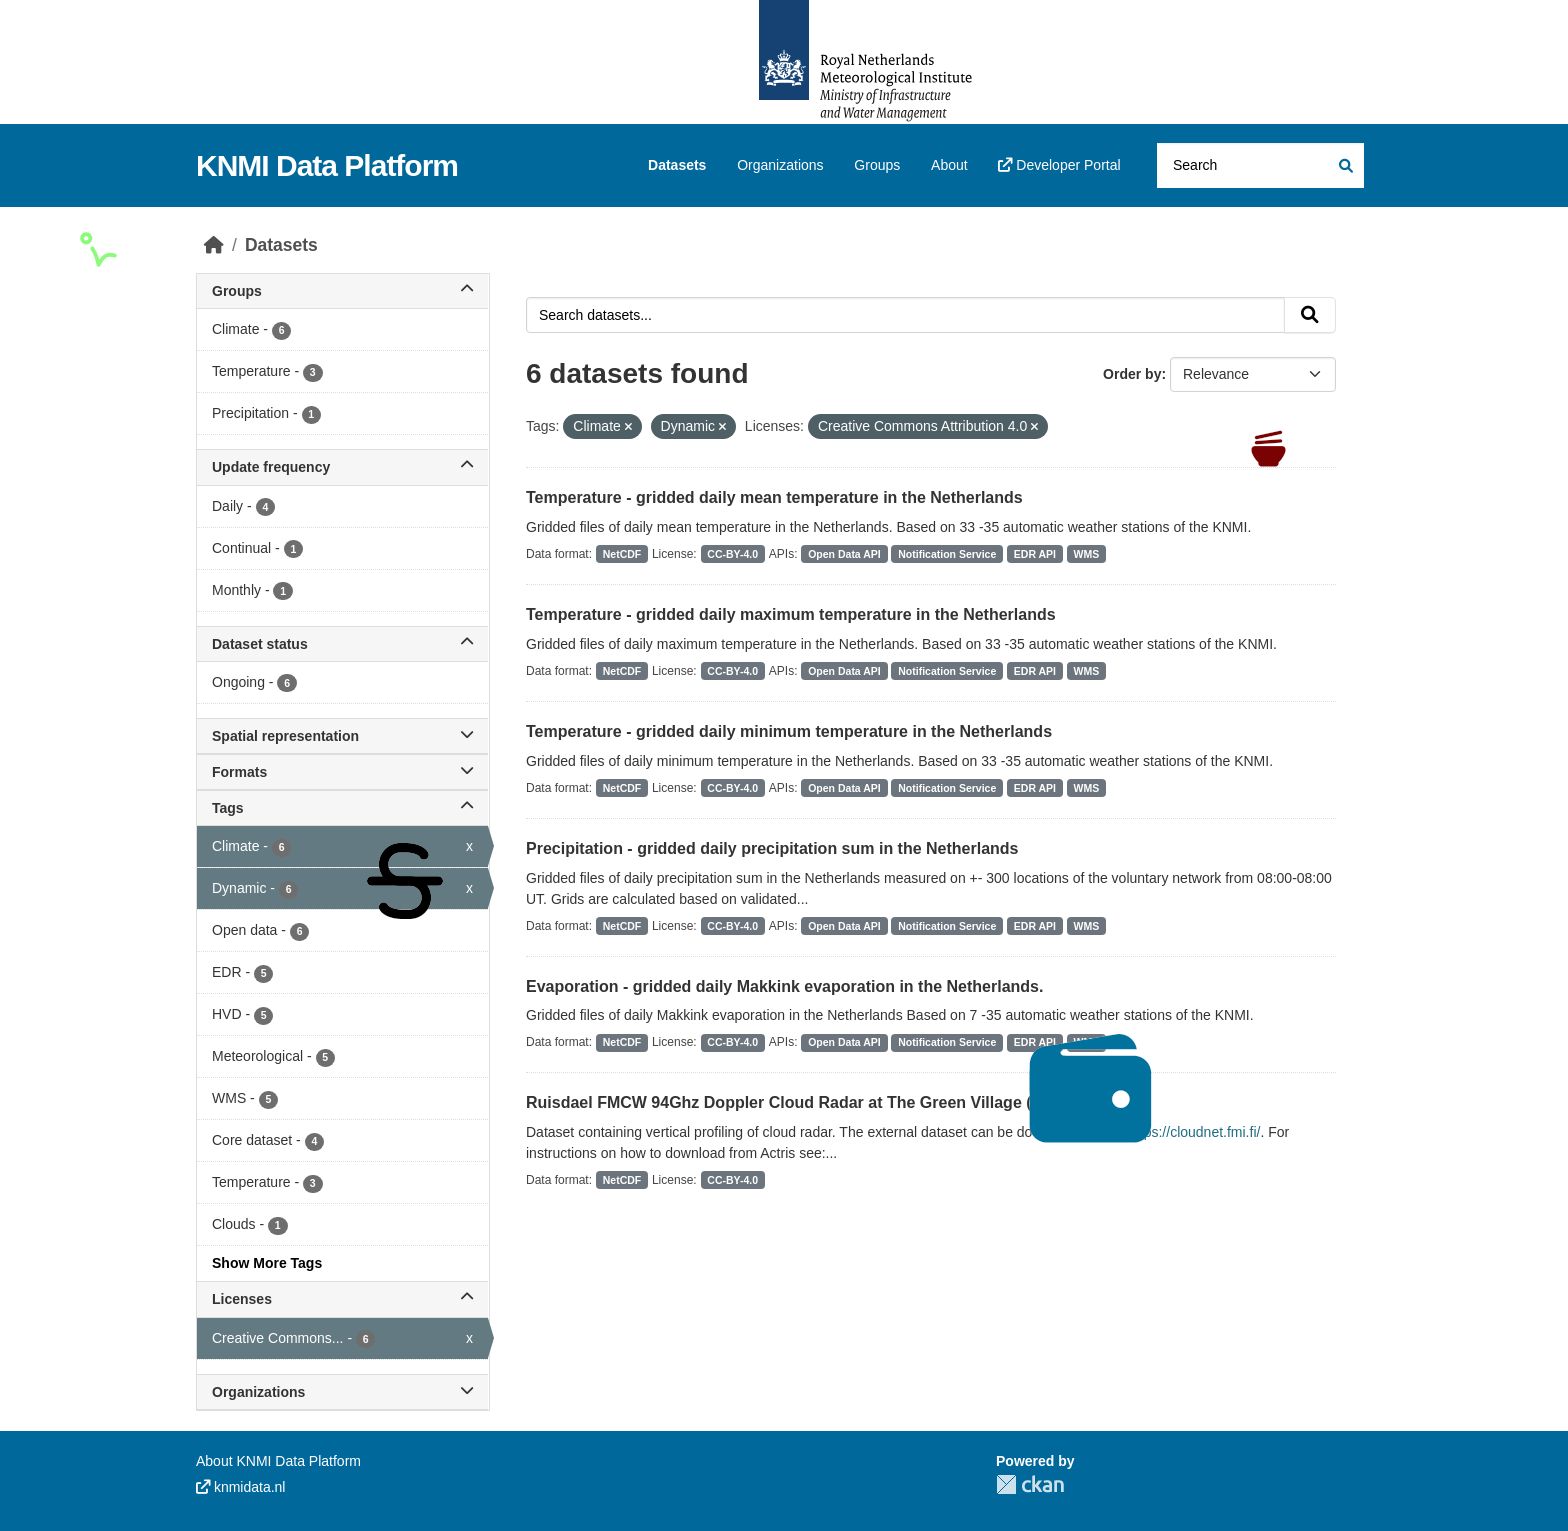 Image resolution: width=1568 pixels, height=1531 pixels. Describe the element at coordinates (1268, 449) in the screenshot. I see `browse asian cuisine or noodle restaurants` at that location.